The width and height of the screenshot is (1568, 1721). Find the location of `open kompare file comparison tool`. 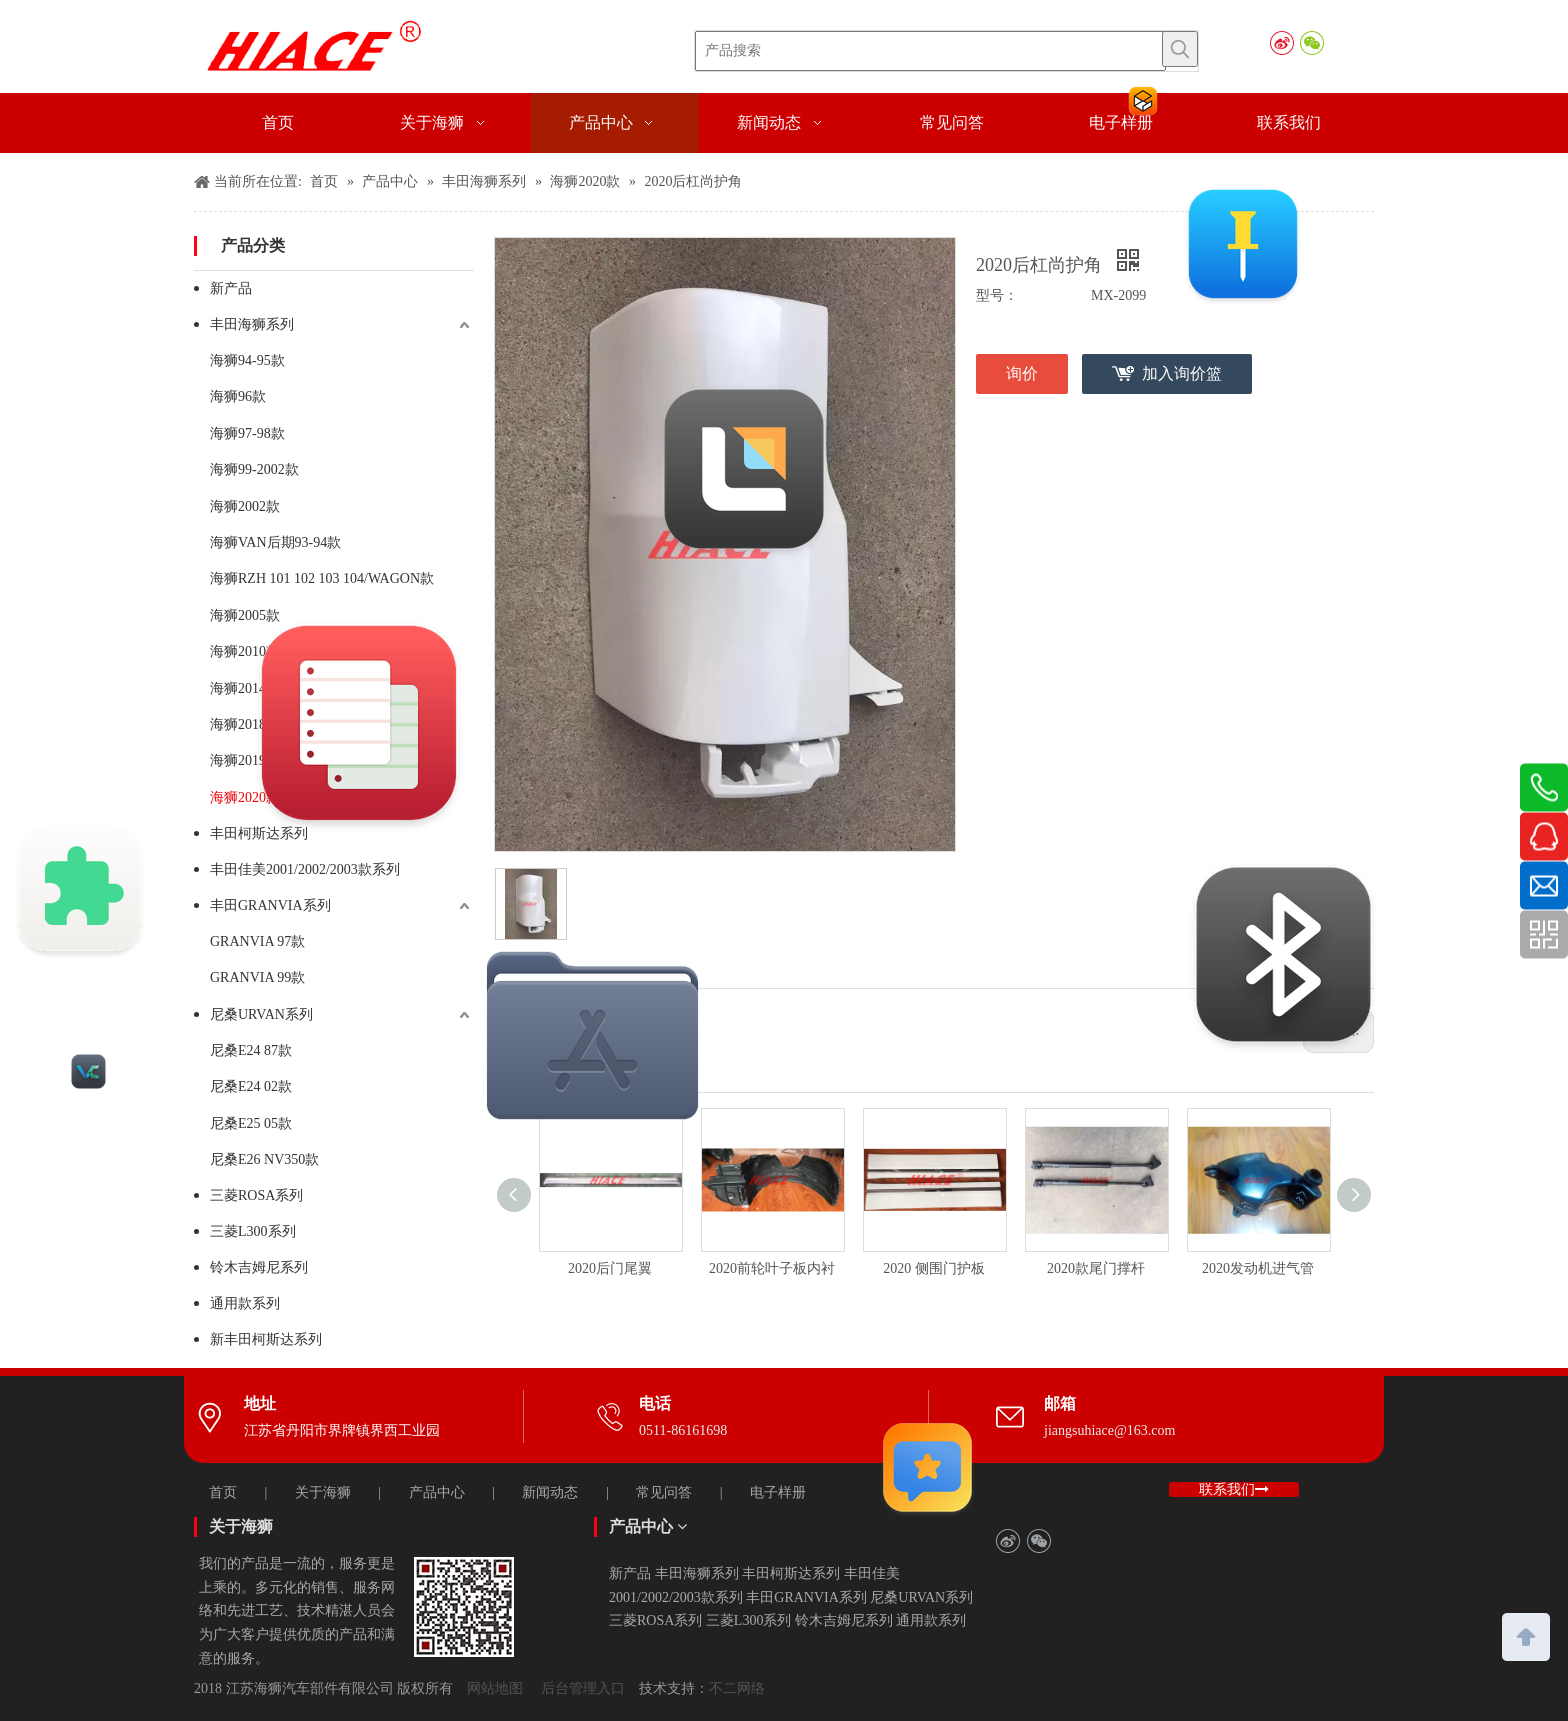

open kompare file comparison tool is located at coordinates (359, 723).